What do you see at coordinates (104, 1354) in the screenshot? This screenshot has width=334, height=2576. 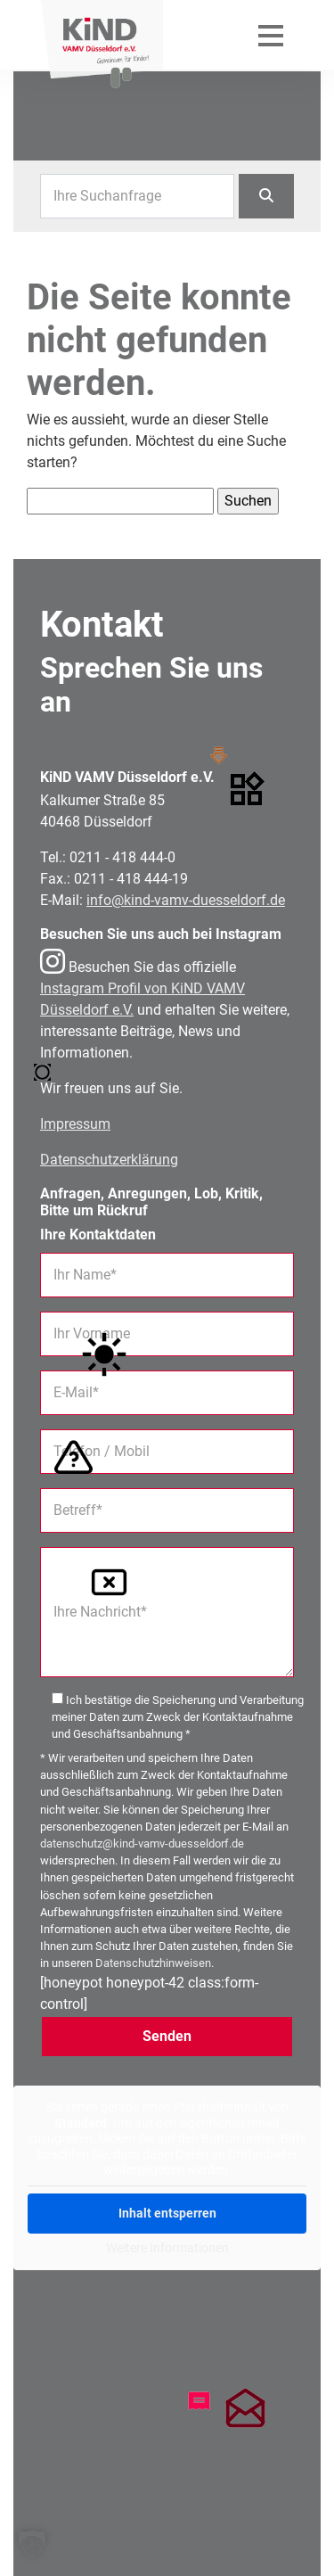 I see `toggle light mode or bright display` at bounding box center [104, 1354].